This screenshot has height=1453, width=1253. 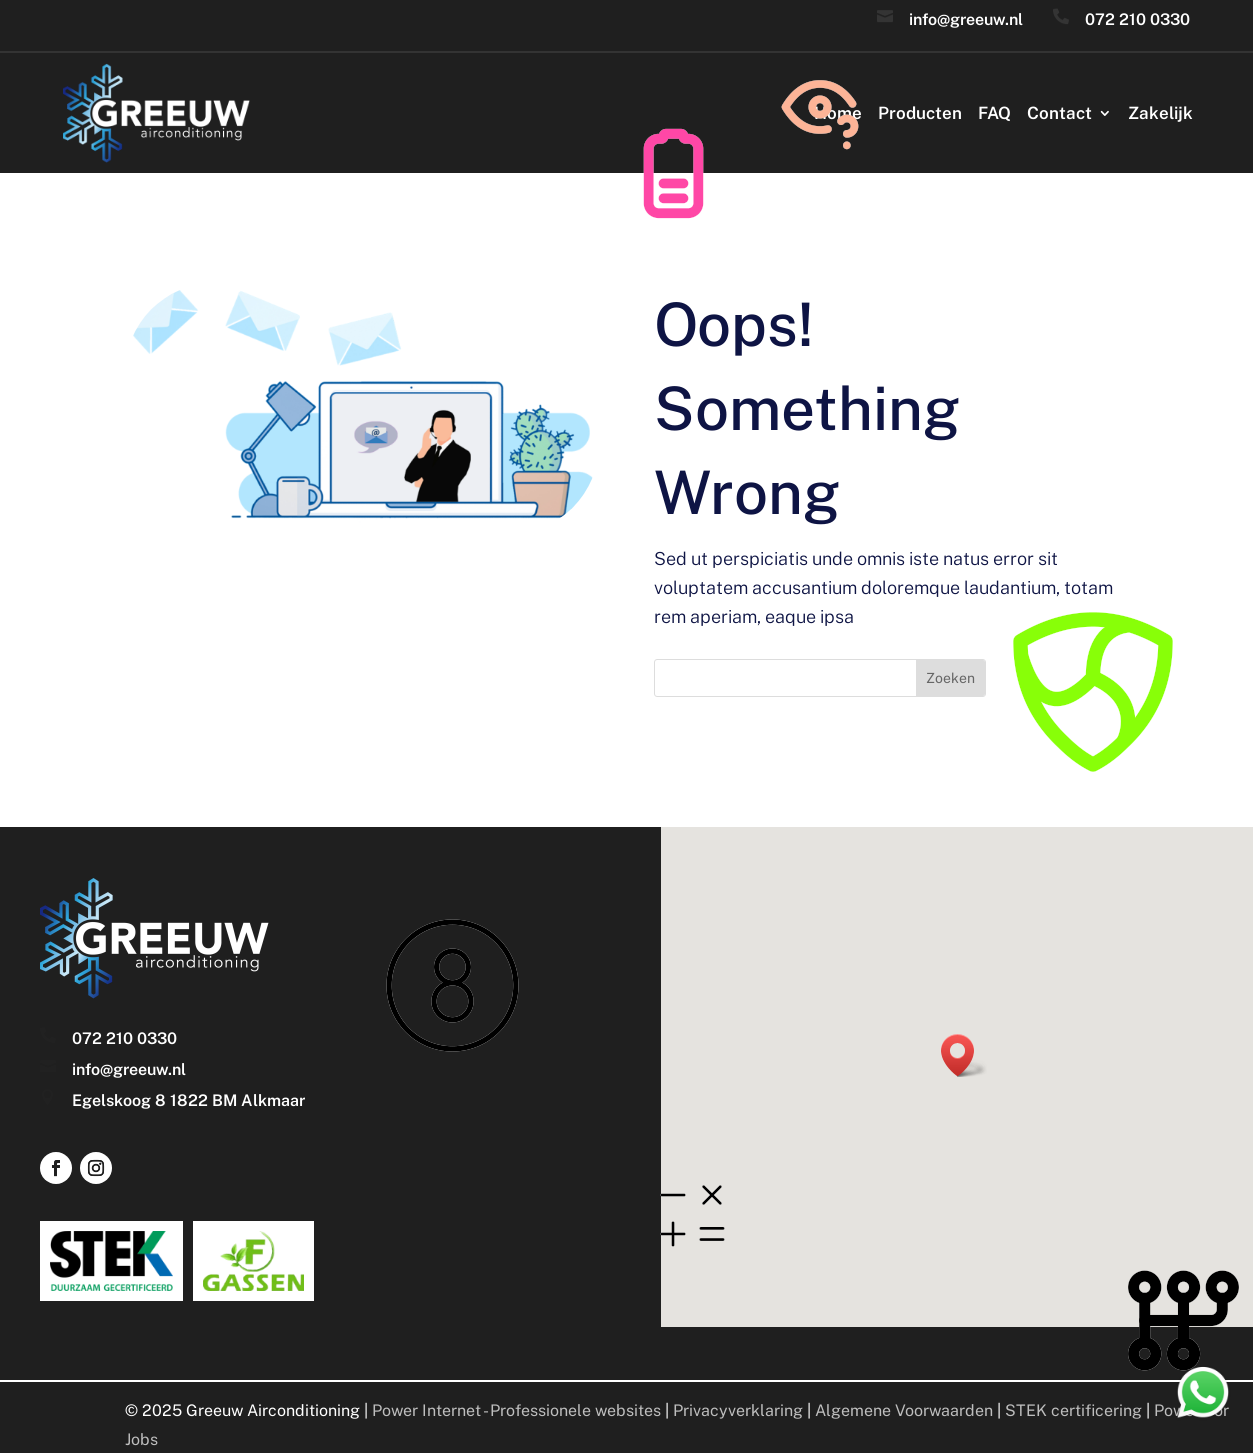 What do you see at coordinates (820, 107) in the screenshot?
I see `check visibility settings or status` at bounding box center [820, 107].